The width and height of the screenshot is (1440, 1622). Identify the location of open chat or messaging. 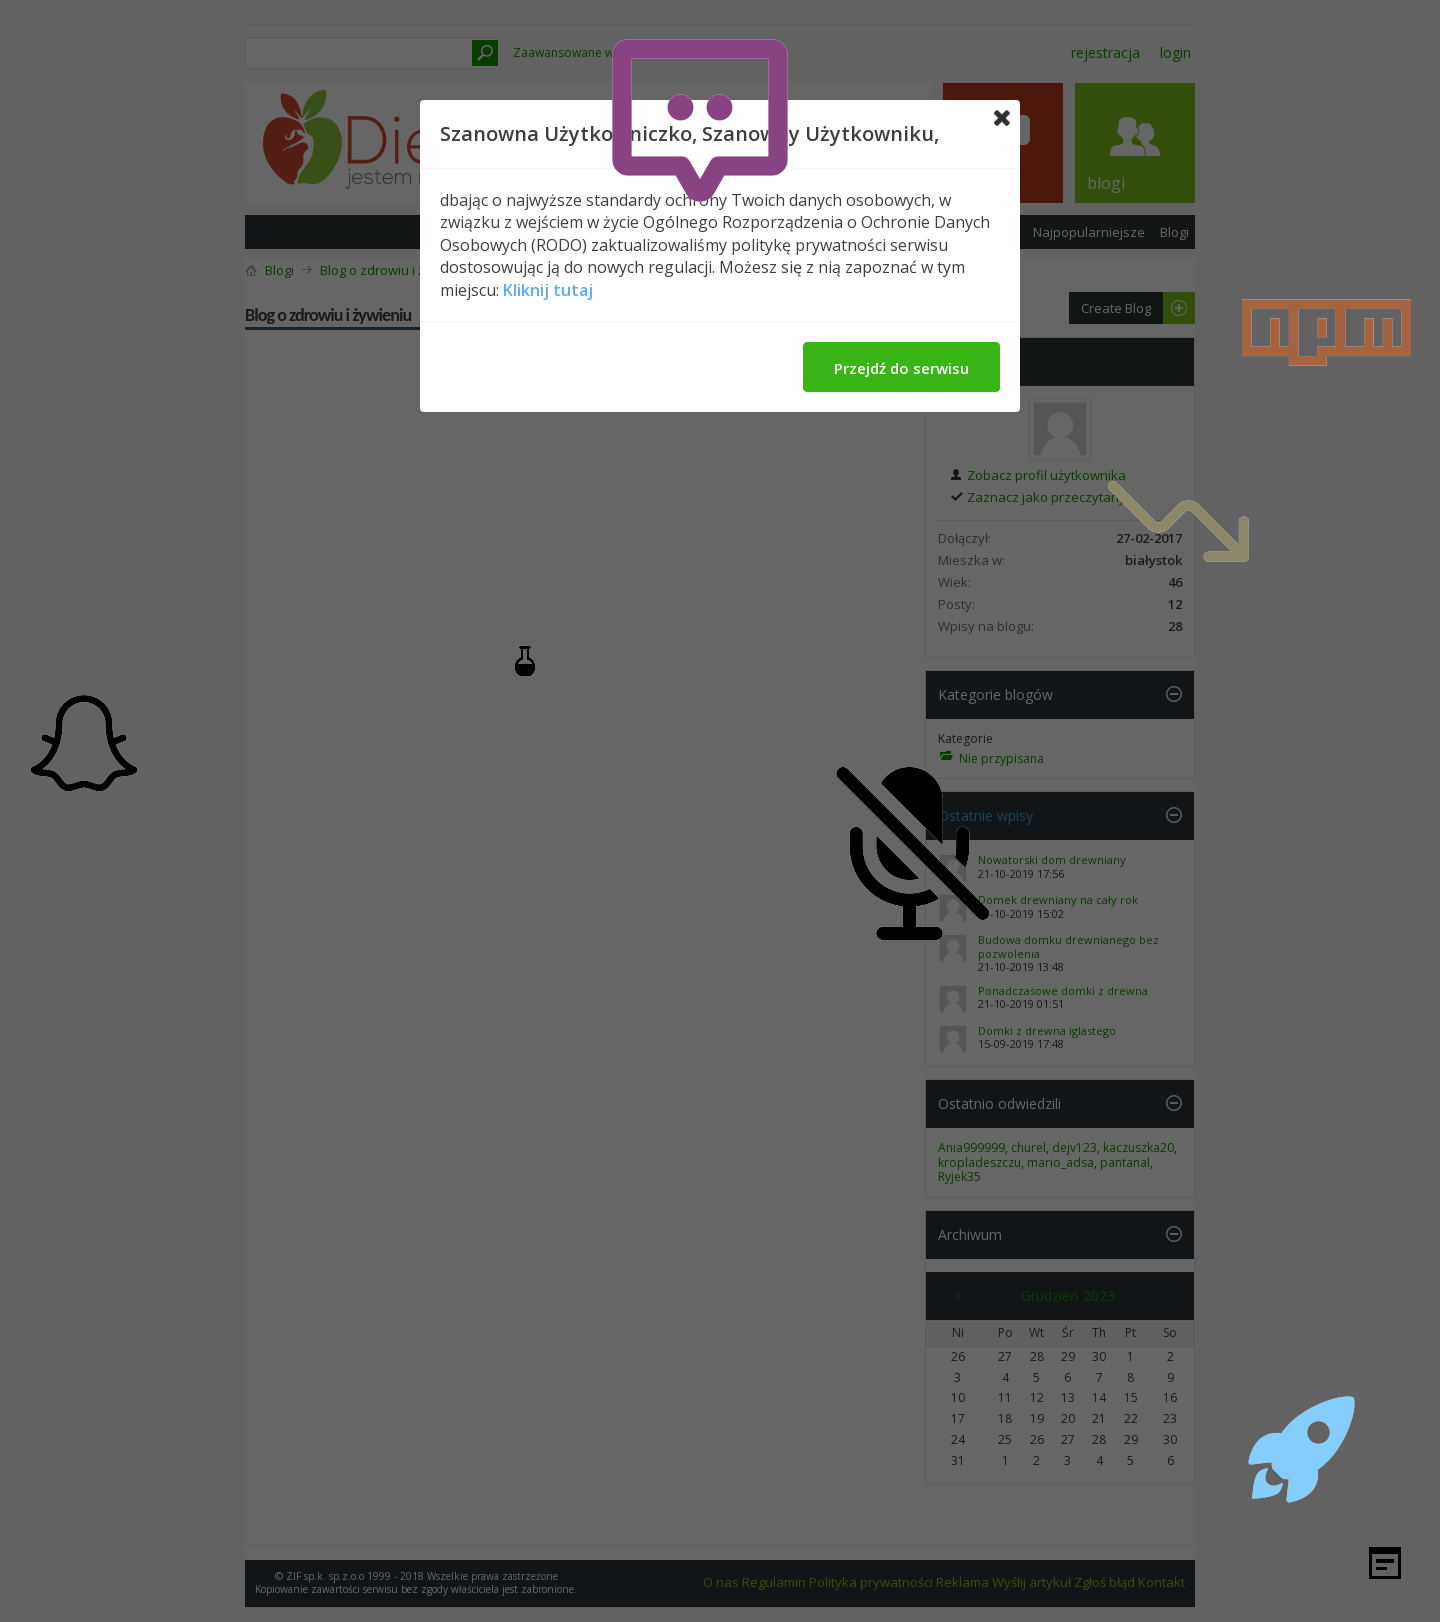
(700, 114).